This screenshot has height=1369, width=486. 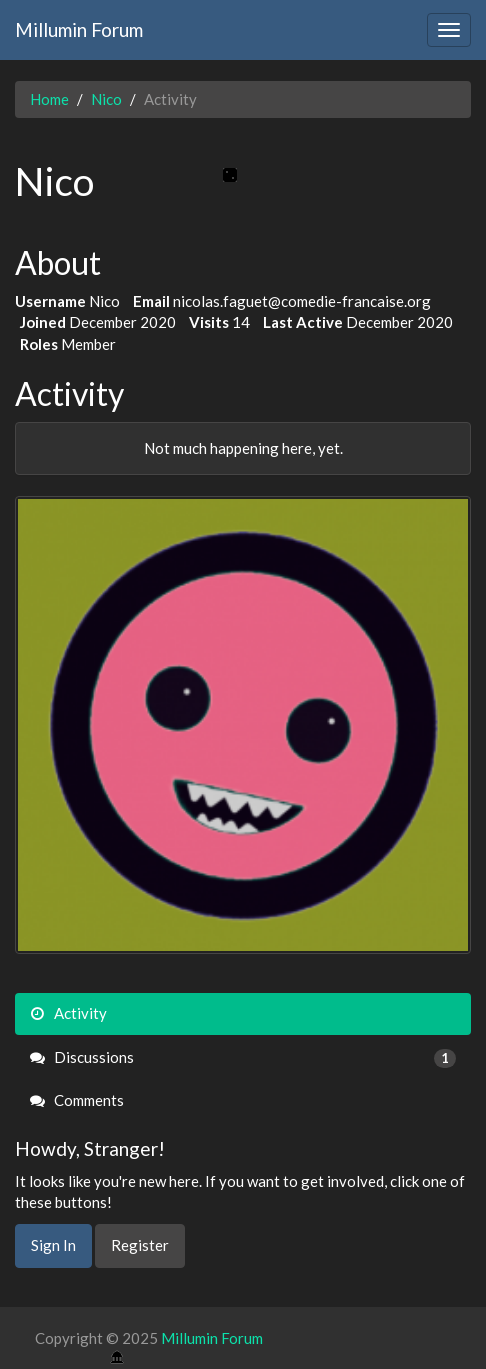 I want to click on view government or civic services, so click(x=117, y=1357).